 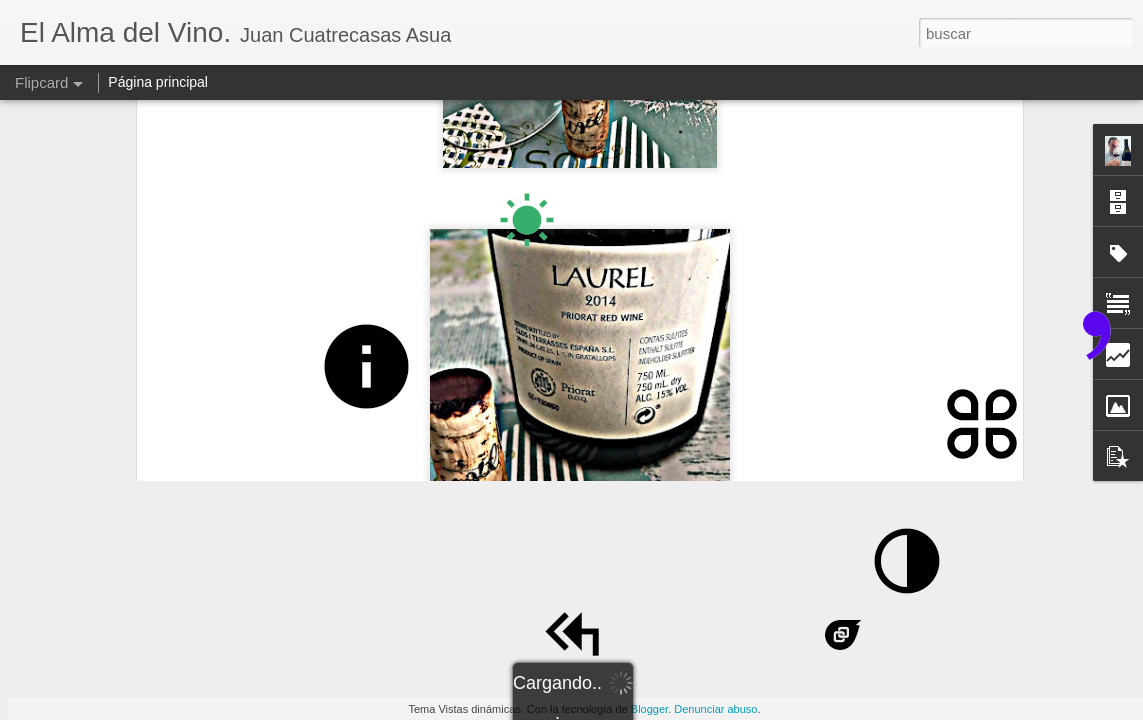 What do you see at coordinates (907, 561) in the screenshot?
I see `adjust display contrast settings` at bounding box center [907, 561].